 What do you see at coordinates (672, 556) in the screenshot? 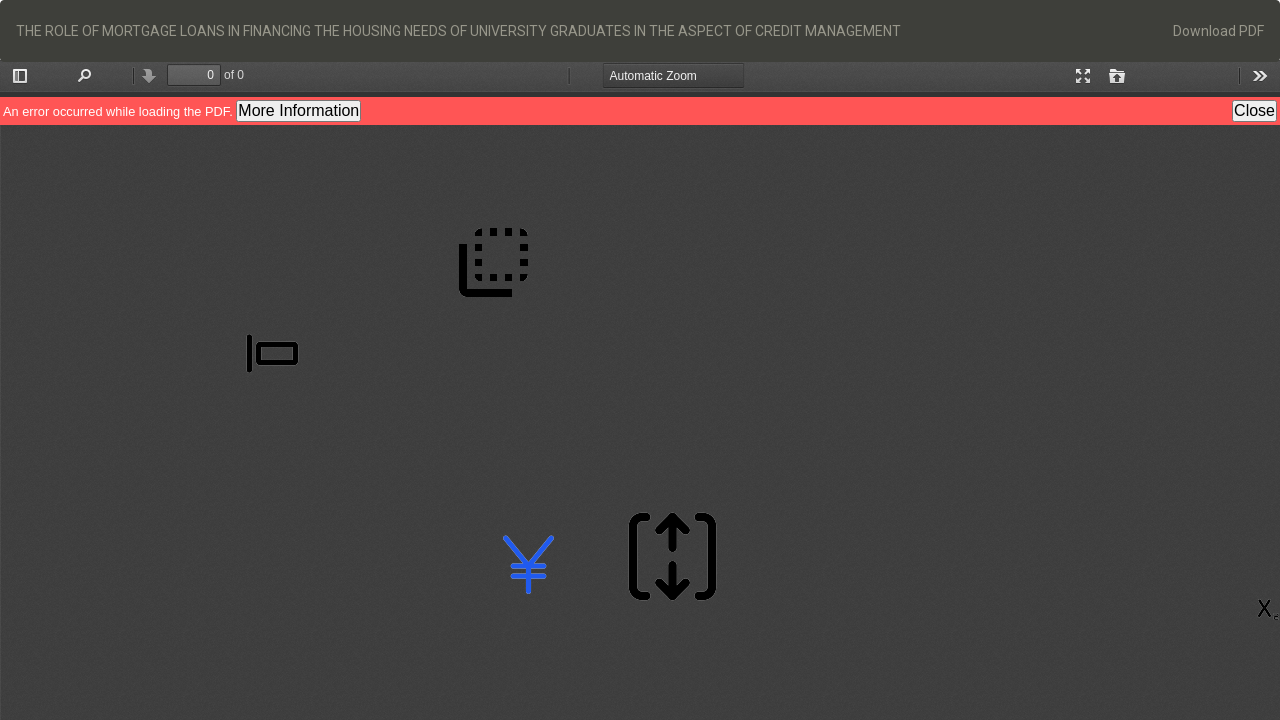
I see `switch to tall or portrait viewport mode` at bounding box center [672, 556].